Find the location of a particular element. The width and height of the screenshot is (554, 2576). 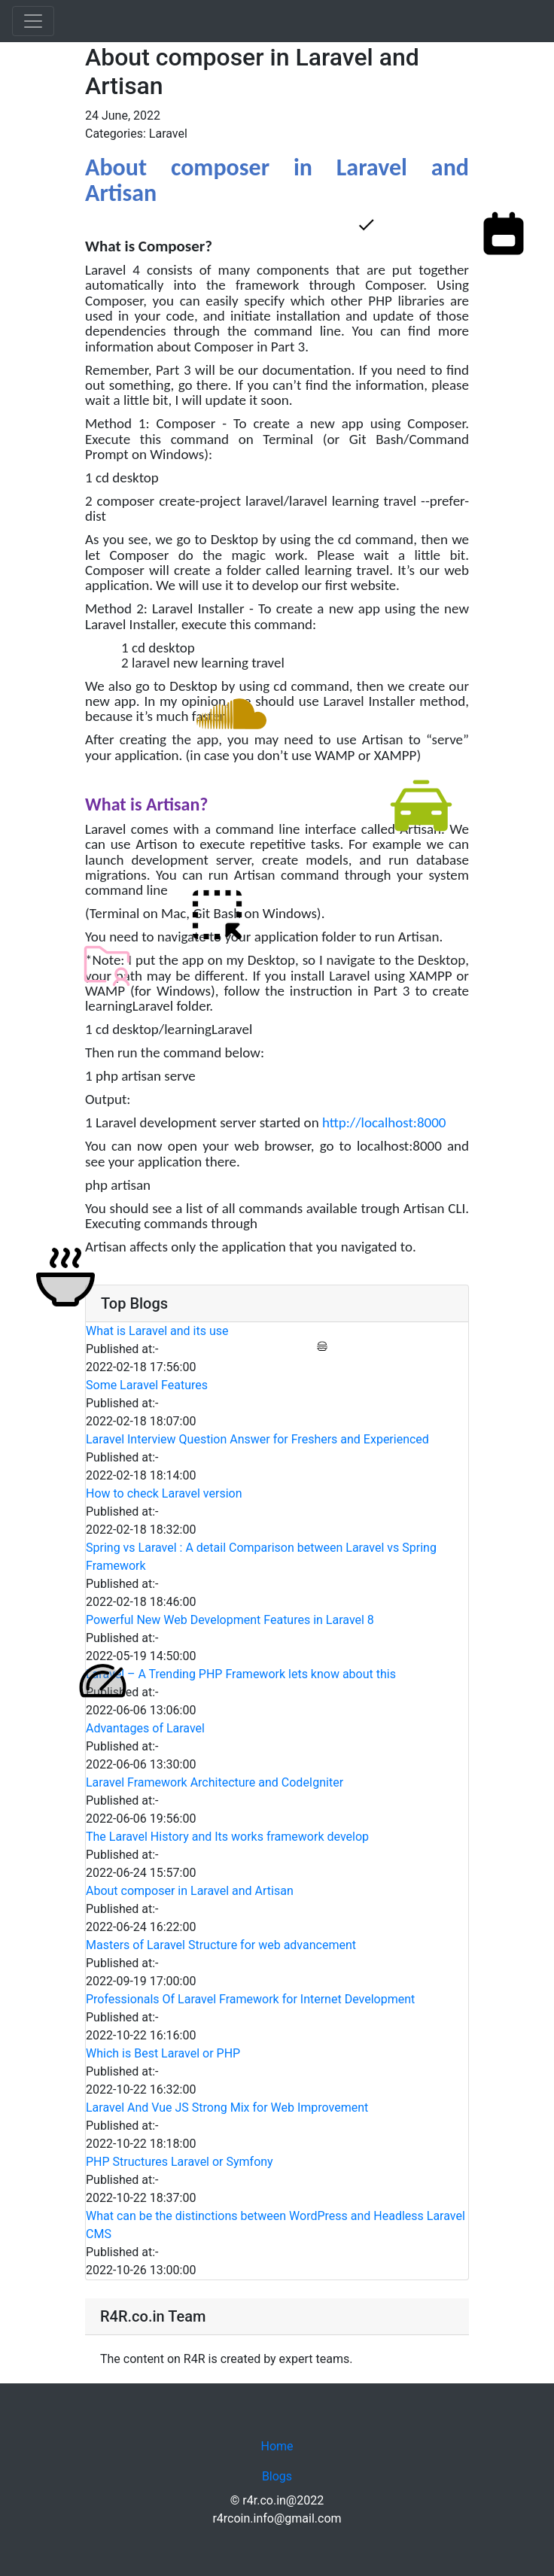

food or restaurant category is located at coordinates (322, 1346).